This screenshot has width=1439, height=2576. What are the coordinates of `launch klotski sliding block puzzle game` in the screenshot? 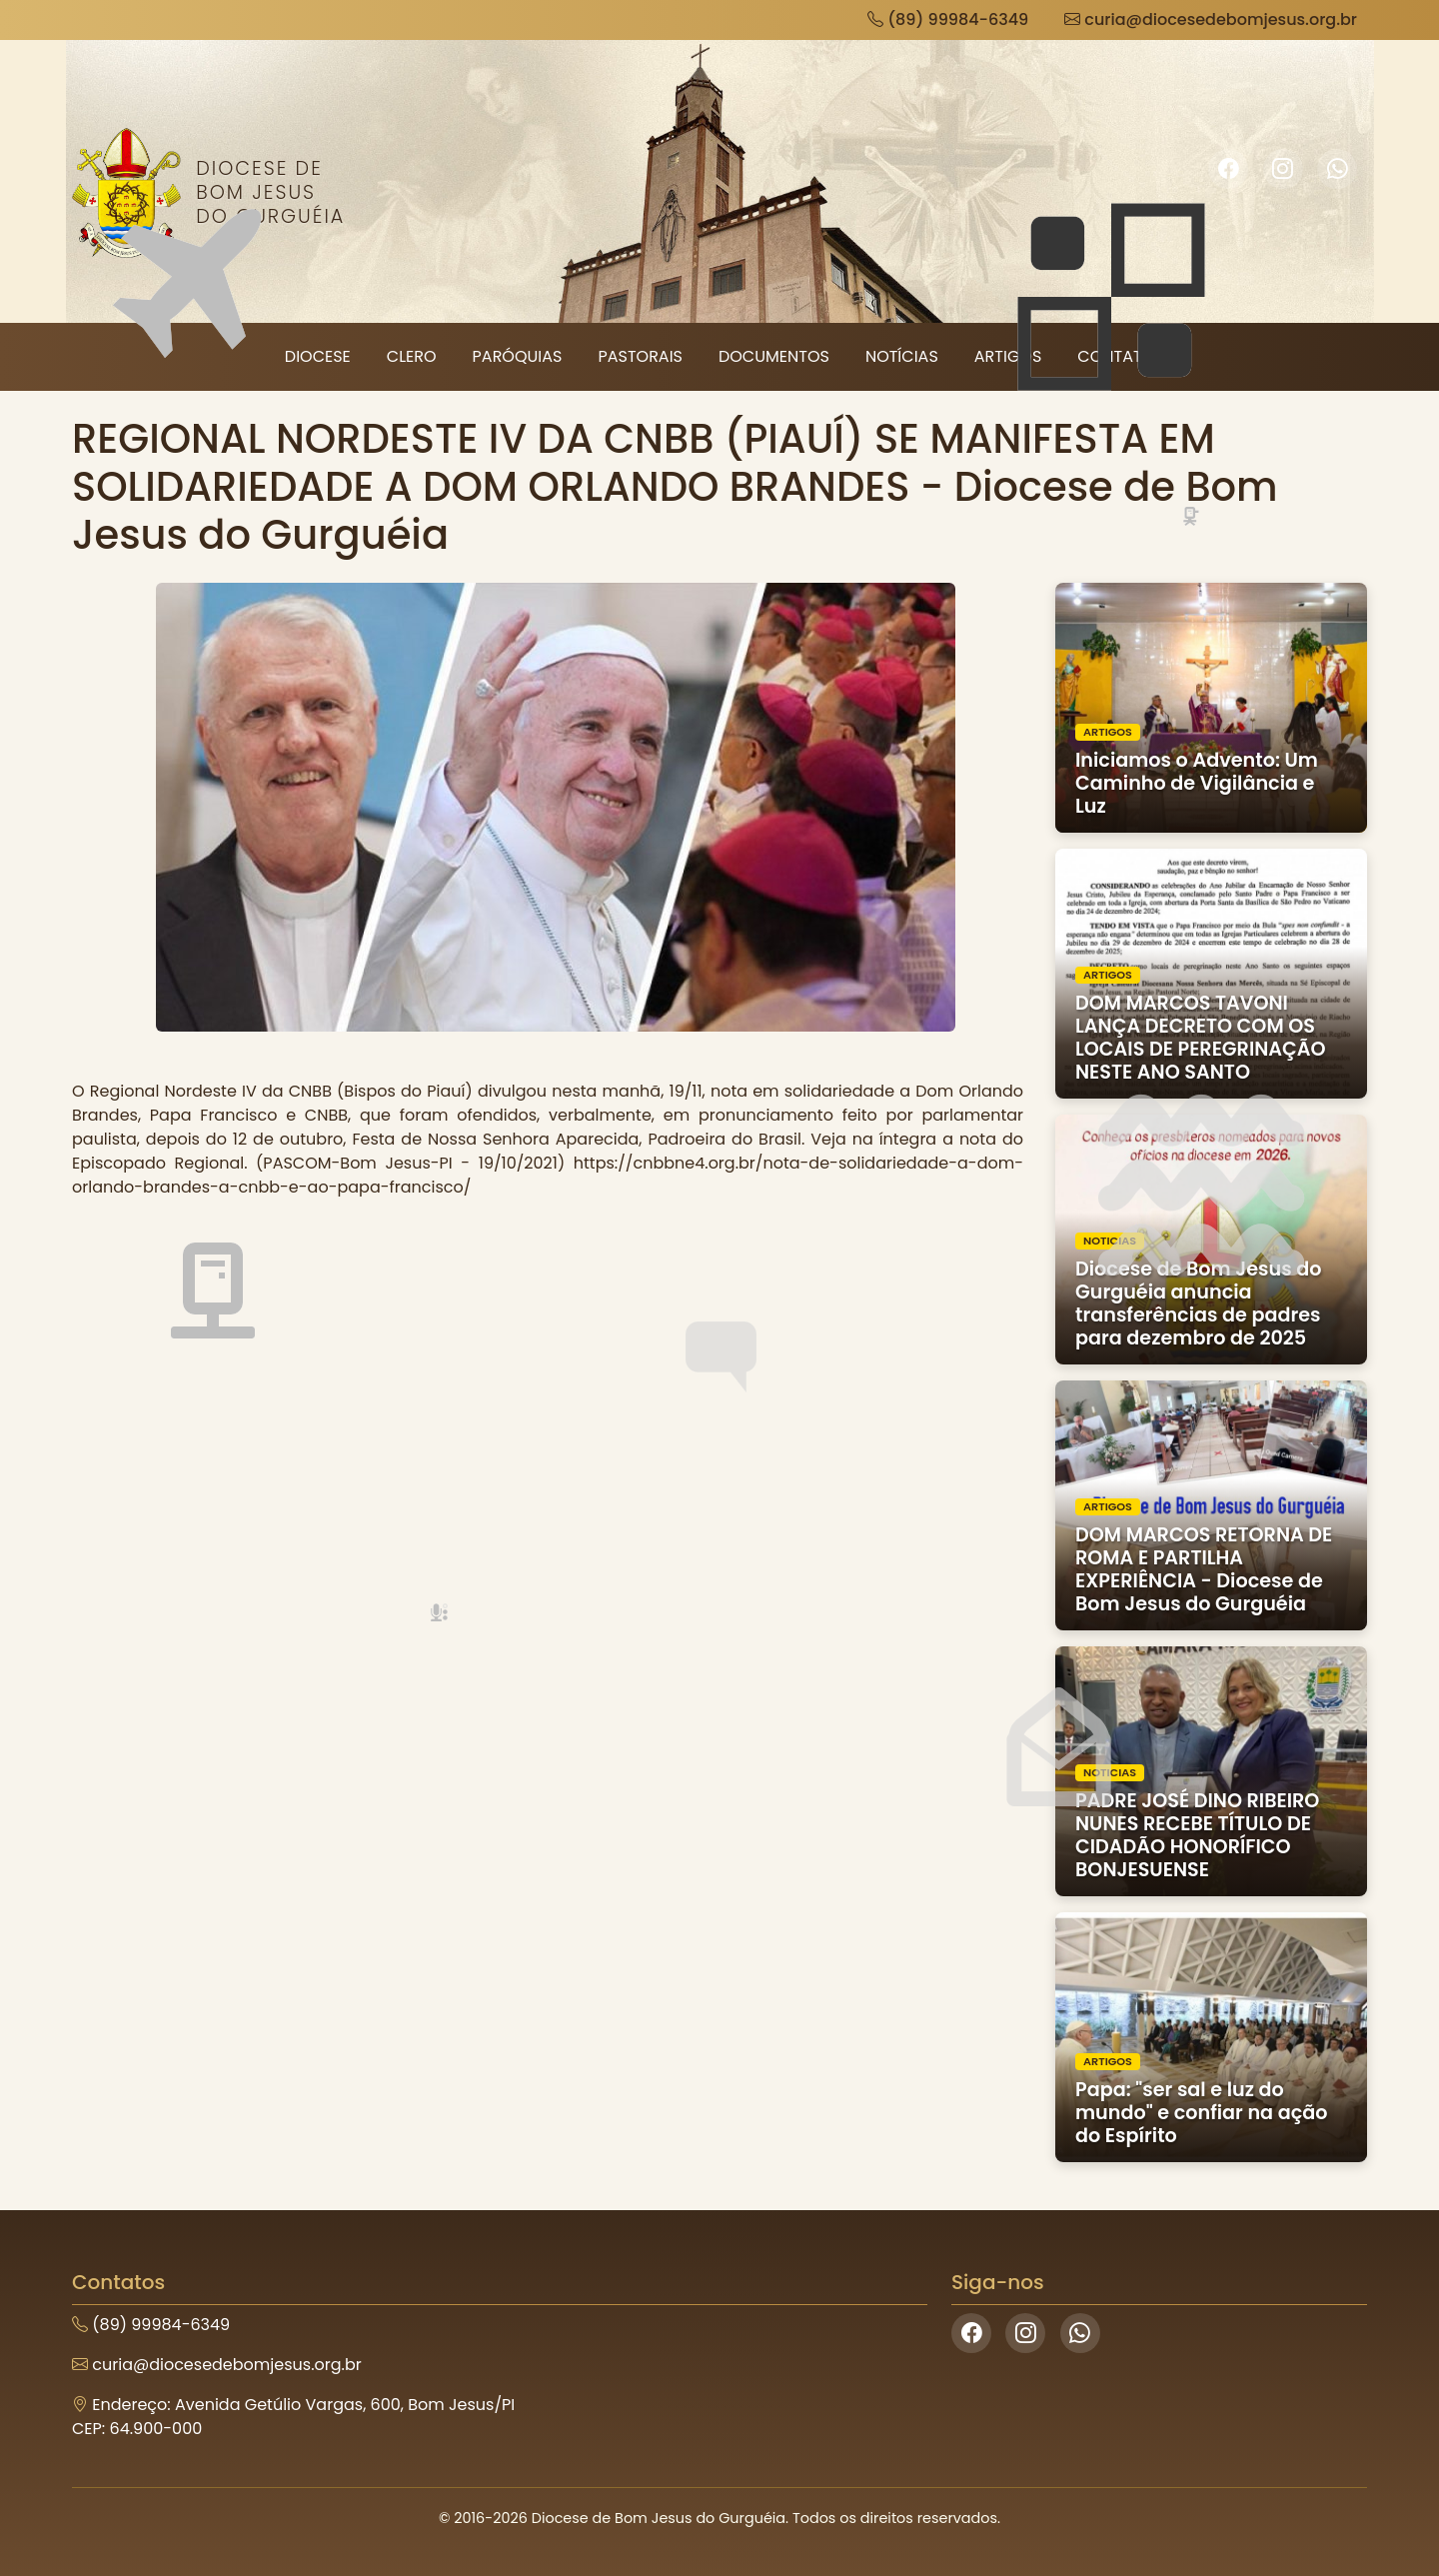 It's located at (1111, 297).